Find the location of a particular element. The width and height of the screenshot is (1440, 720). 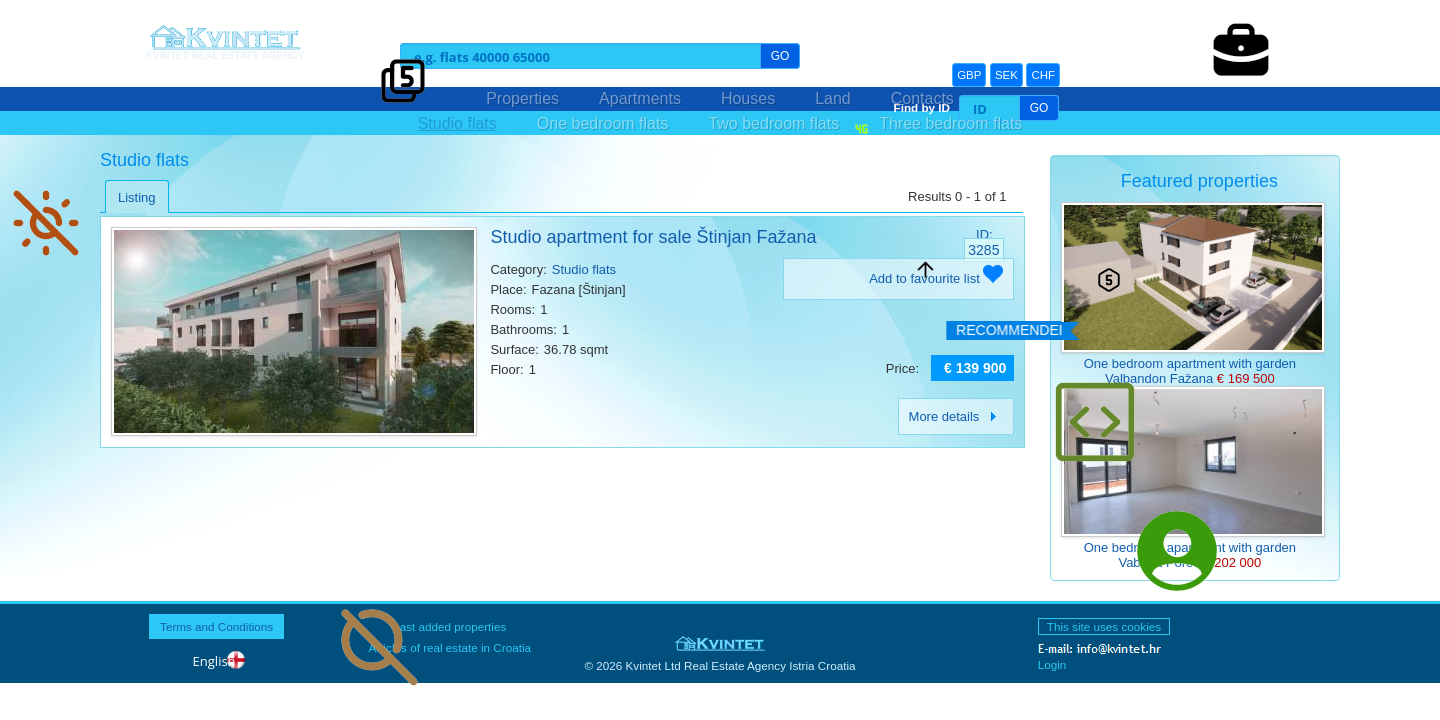

disable light mode or brightness is located at coordinates (46, 223).